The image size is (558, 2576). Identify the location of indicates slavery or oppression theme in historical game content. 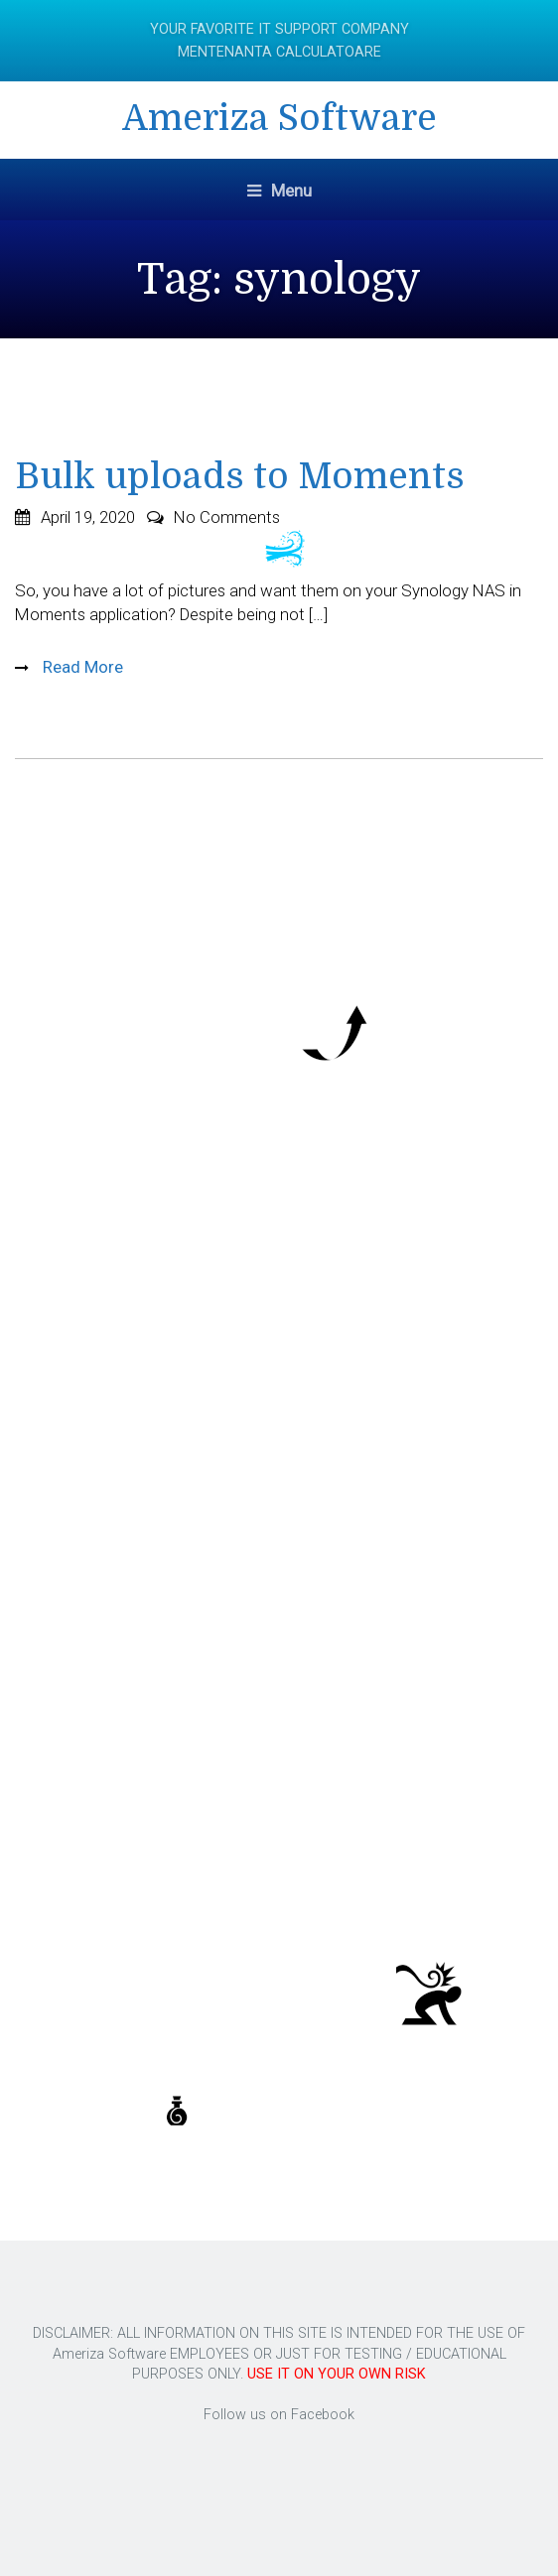
(428, 1992).